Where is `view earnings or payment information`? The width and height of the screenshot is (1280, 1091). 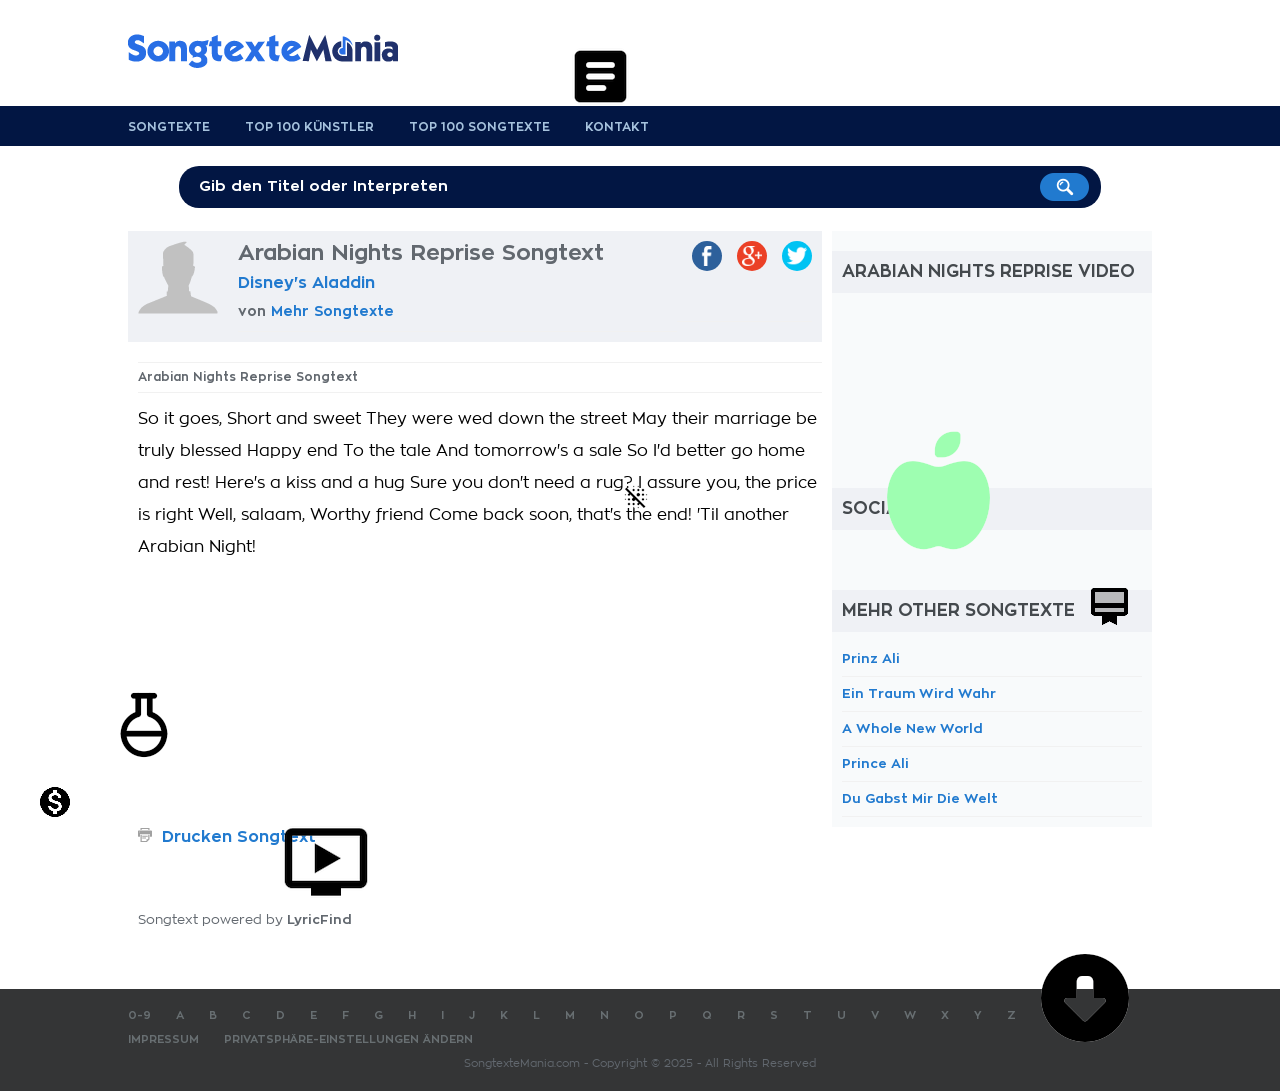
view earnings or payment information is located at coordinates (55, 802).